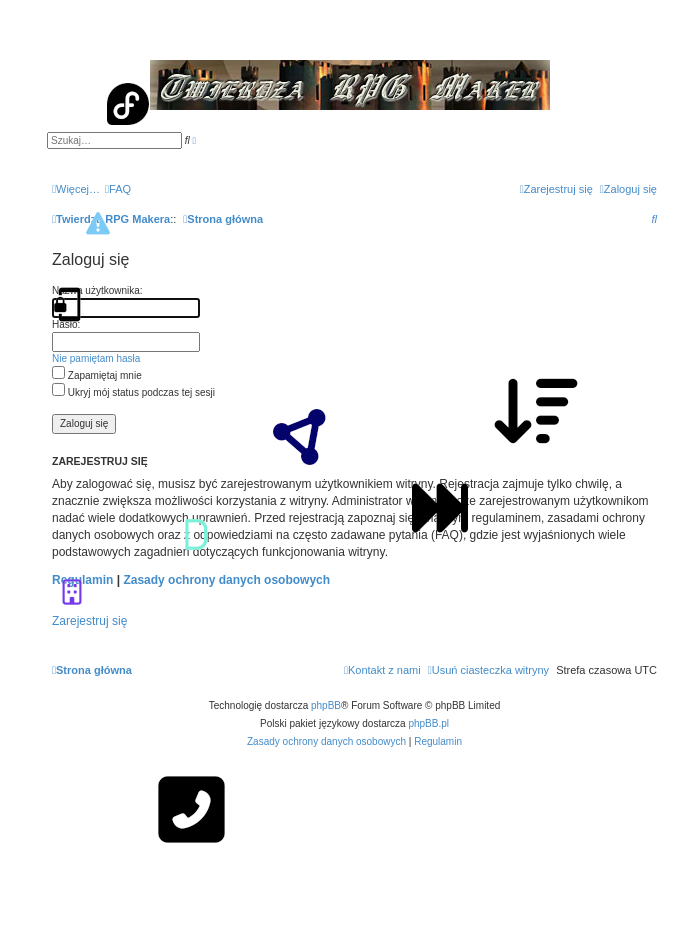  What do you see at coordinates (536, 411) in the screenshot?
I see `sort items from largest to smallest` at bounding box center [536, 411].